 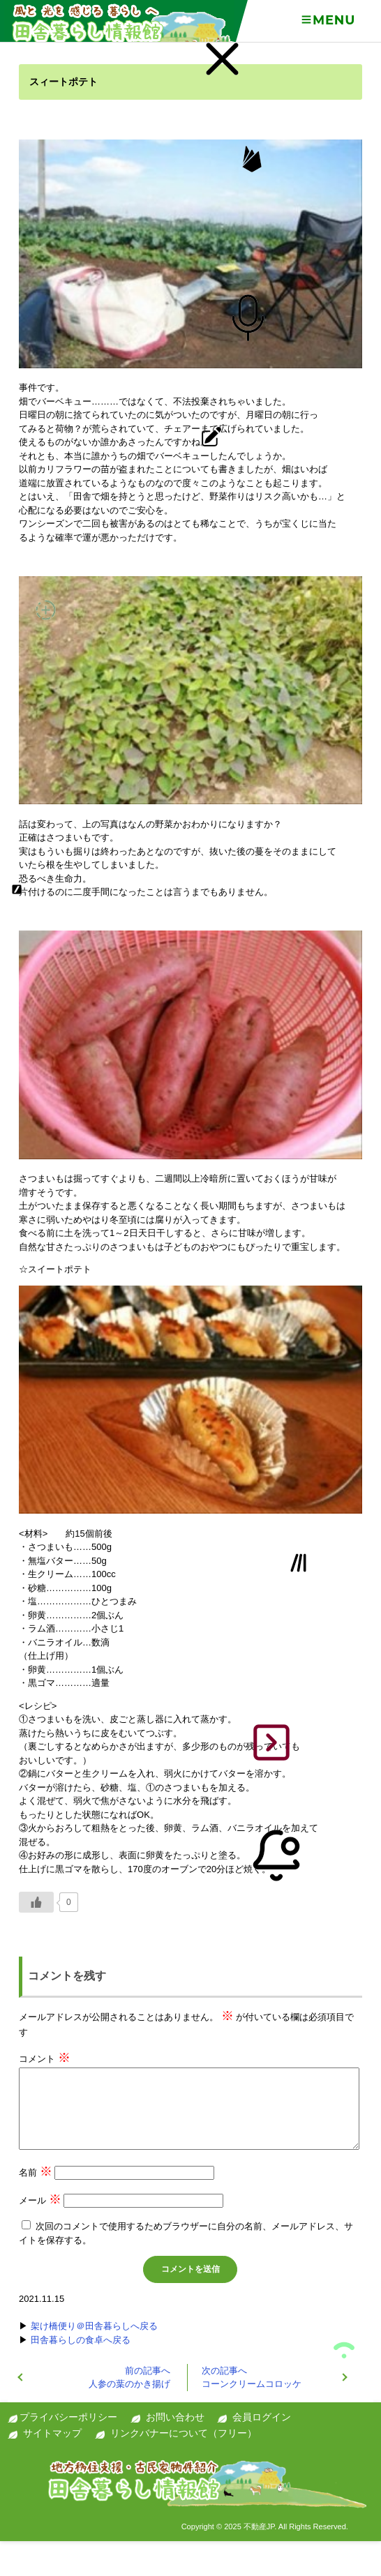 What do you see at coordinates (344, 2337) in the screenshot?
I see `indicates weak wifi signal strength` at bounding box center [344, 2337].